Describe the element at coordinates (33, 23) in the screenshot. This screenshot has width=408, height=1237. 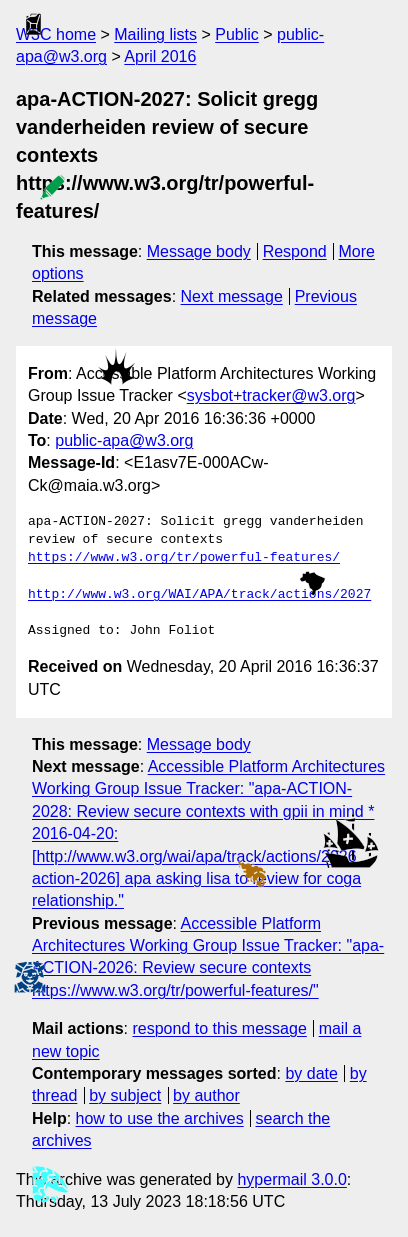
I see `fuel or gas container item in game inventory` at that location.